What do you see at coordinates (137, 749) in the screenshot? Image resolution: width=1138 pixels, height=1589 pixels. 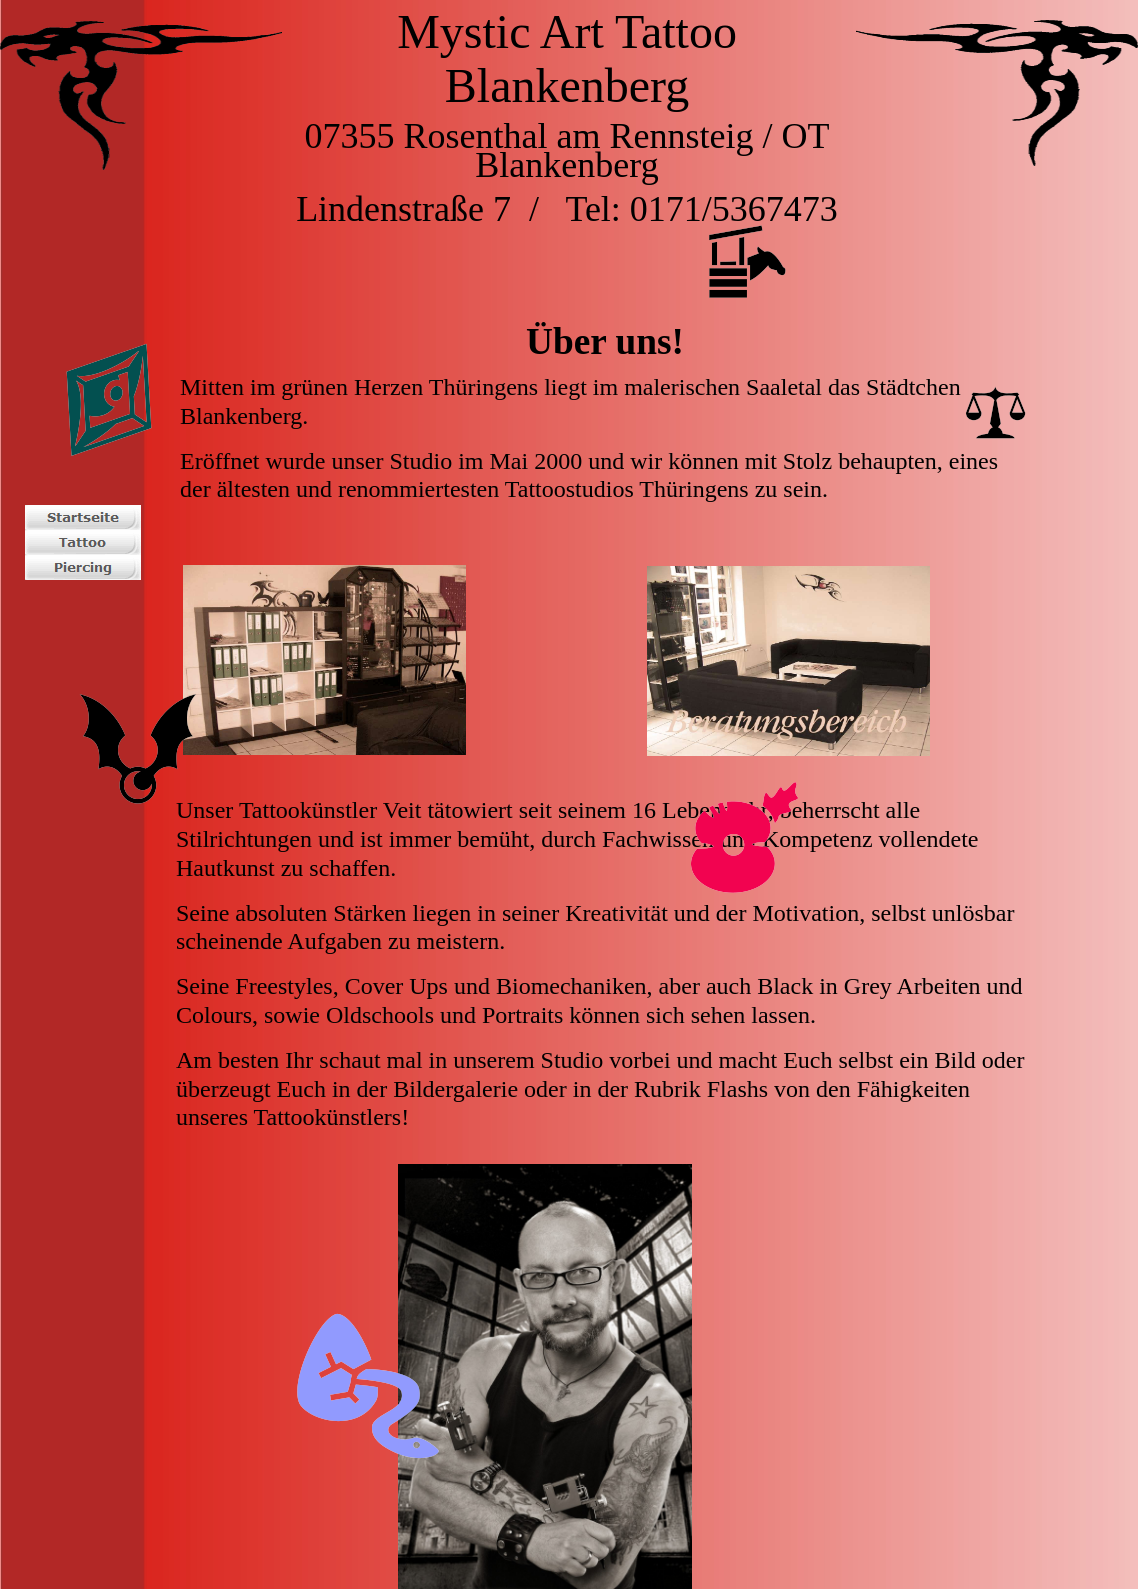 I see `bat-themed game faction or guild emblem` at bounding box center [137, 749].